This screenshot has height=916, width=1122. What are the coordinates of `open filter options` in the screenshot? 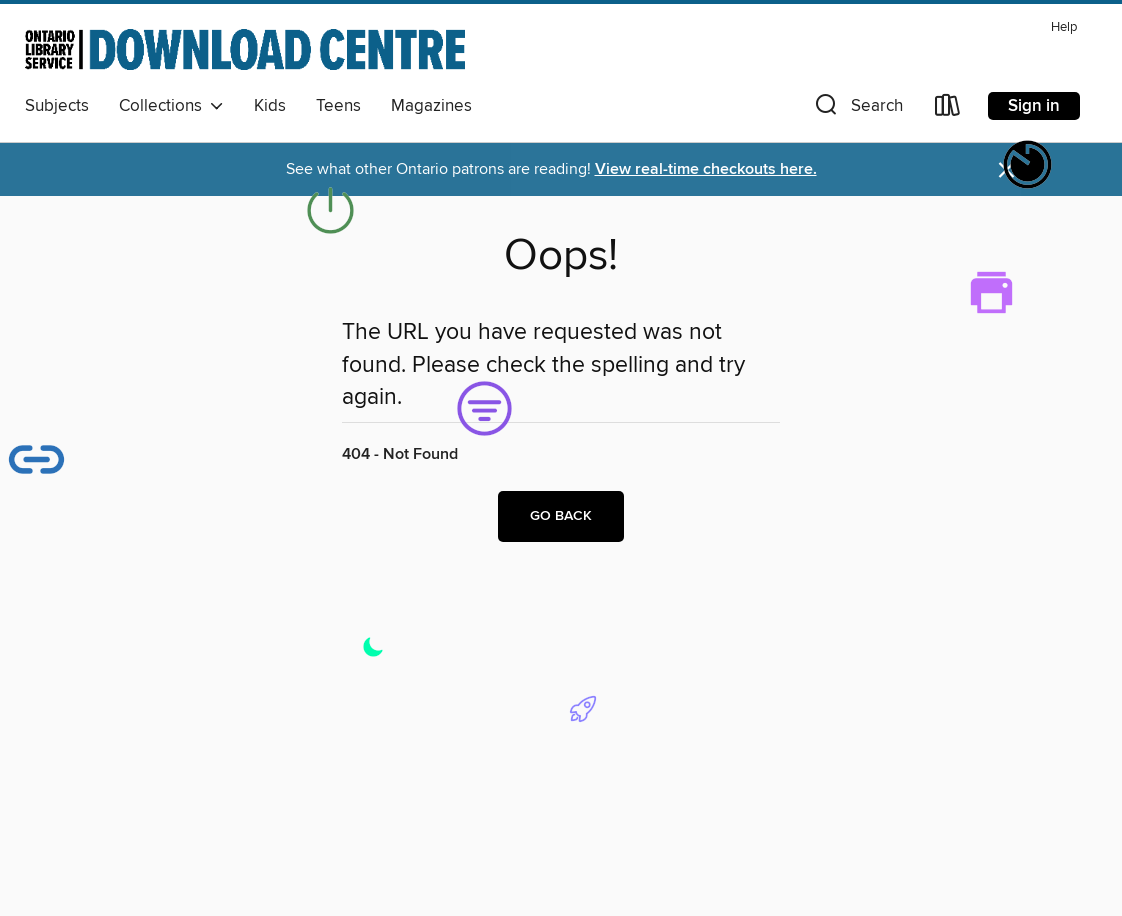 It's located at (484, 408).